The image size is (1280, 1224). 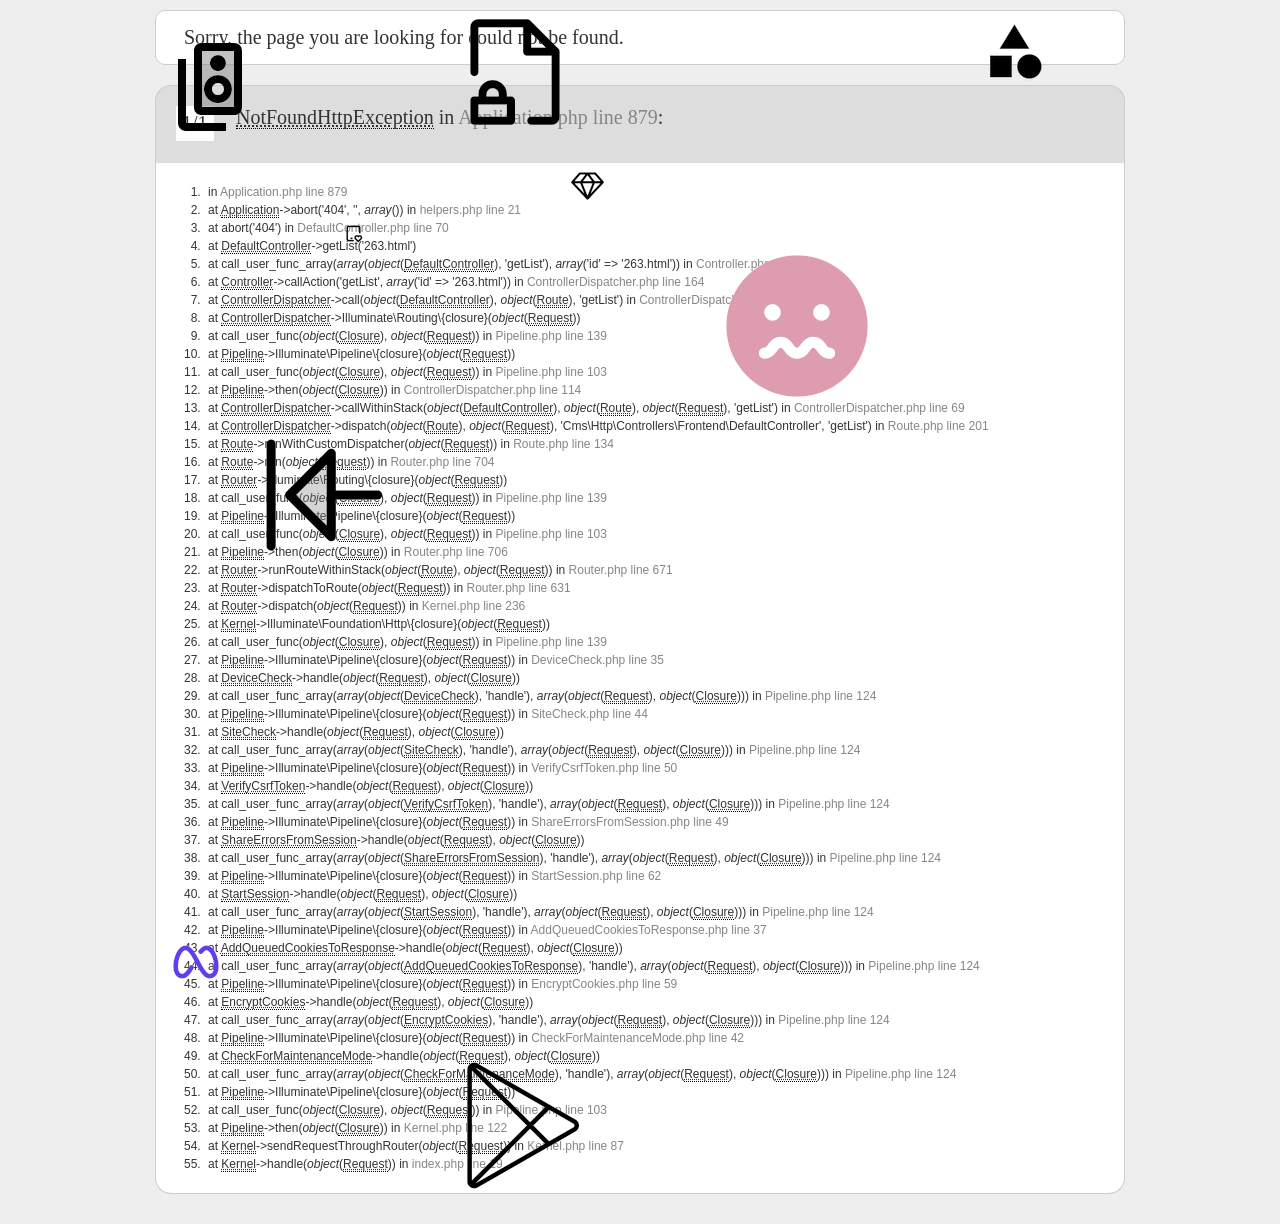 What do you see at coordinates (196, 962) in the screenshot?
I see `Meta company logo` at bounding box center [196, 962].